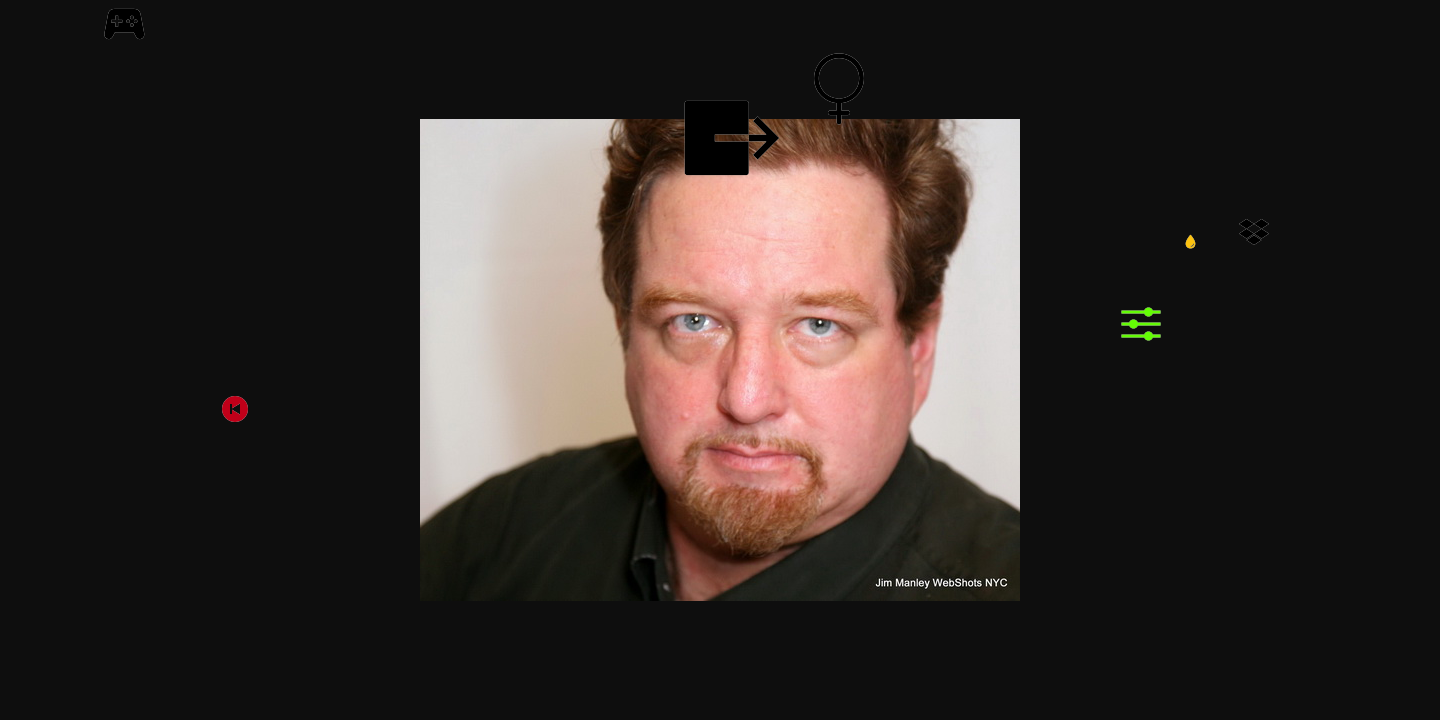 This screenshot has width=1440, height=720. What do you see at coordinates (1190, 241) in the screenshot?
I see `indicates water or hydration tracking` at bounding box center [1190, 241].